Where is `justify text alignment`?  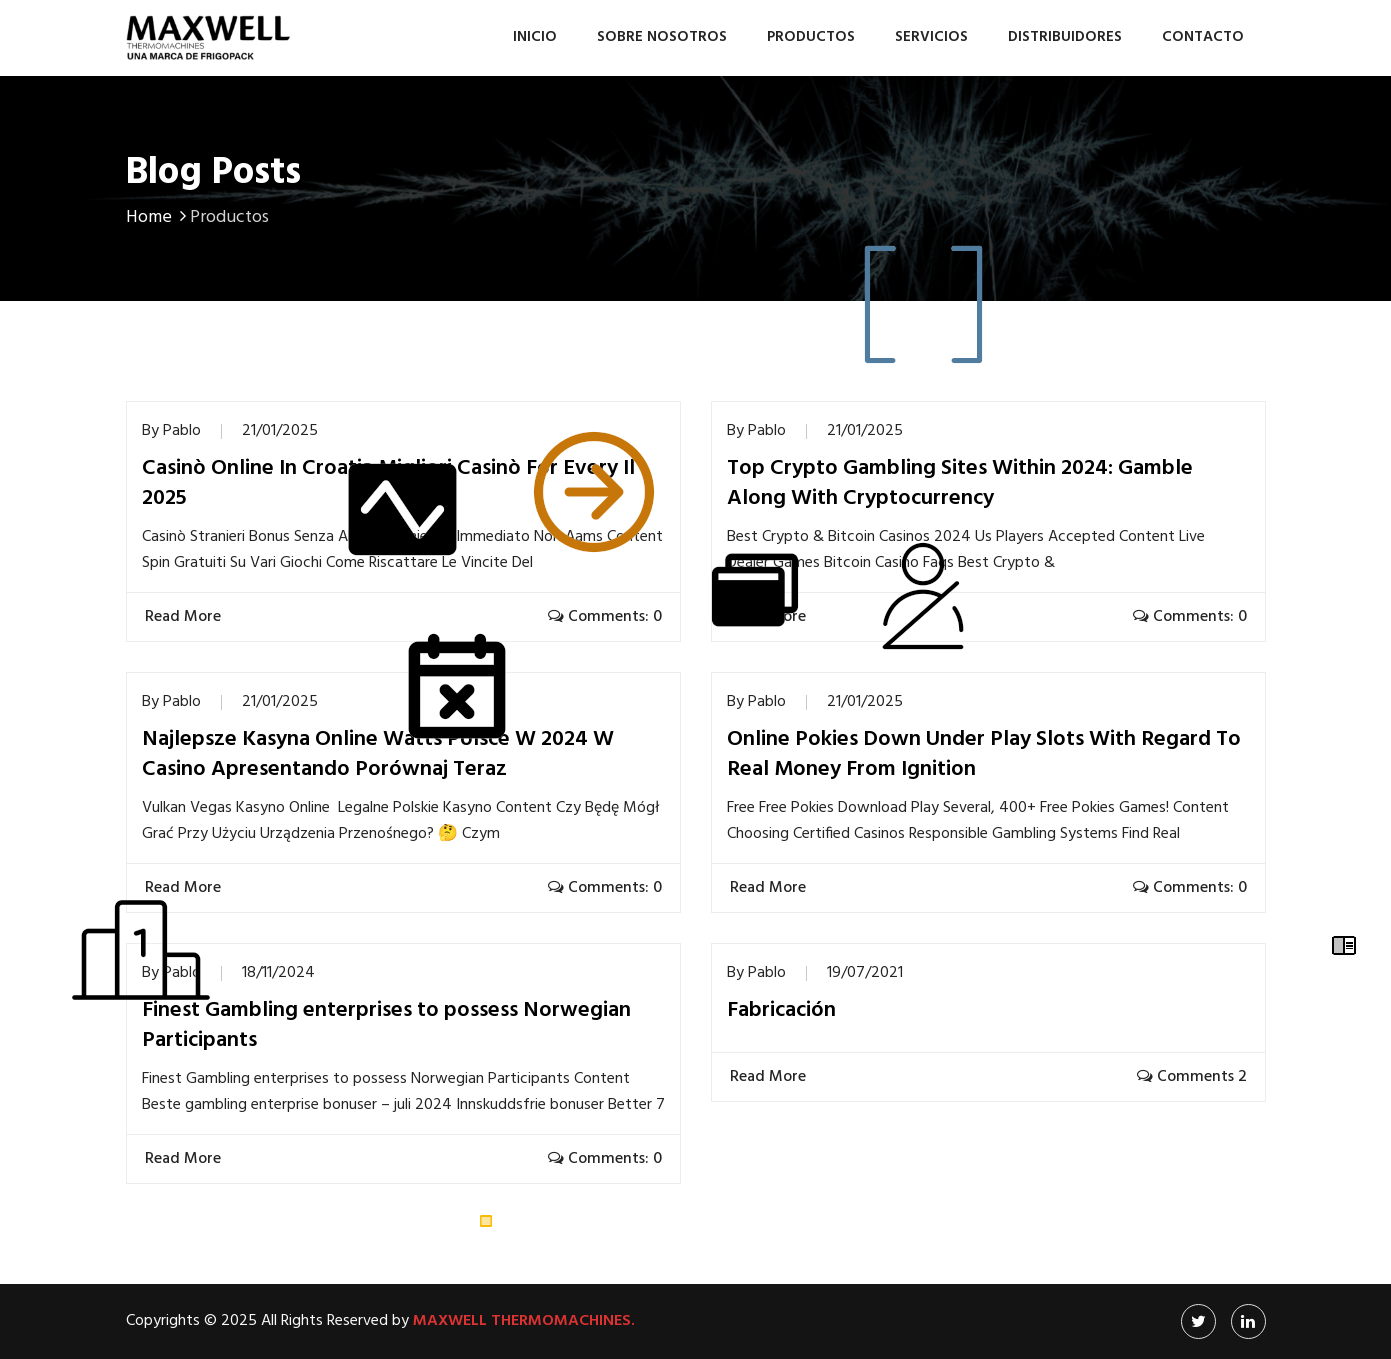
justify text alignment is located at coordinates (486, 1221).